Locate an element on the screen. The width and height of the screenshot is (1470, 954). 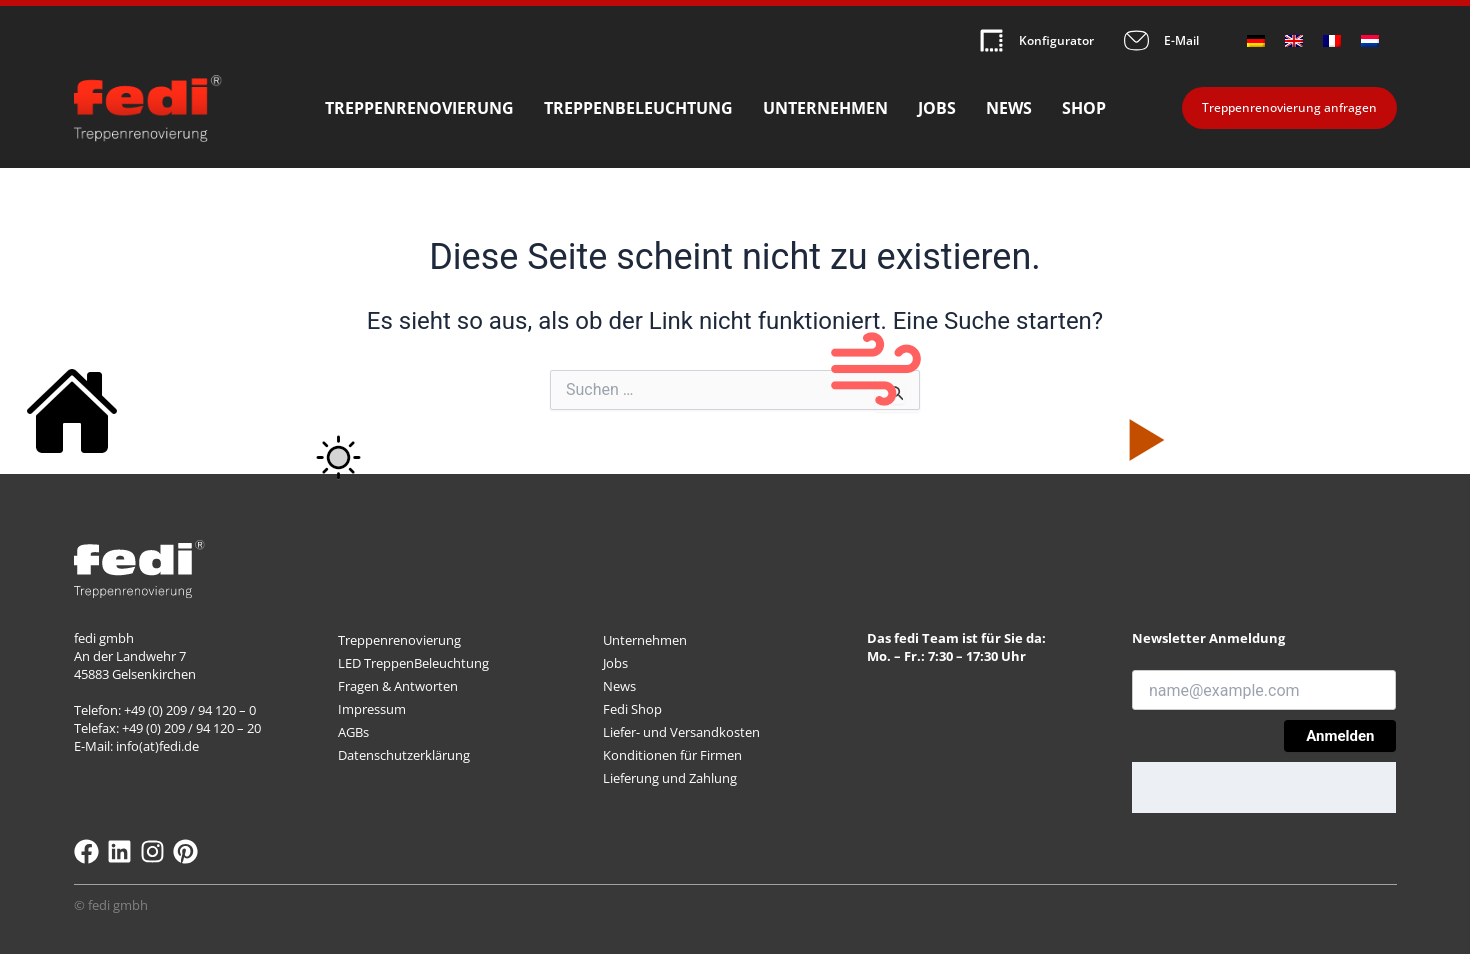
navigate to the home screen is located at coordinates (72, 411).